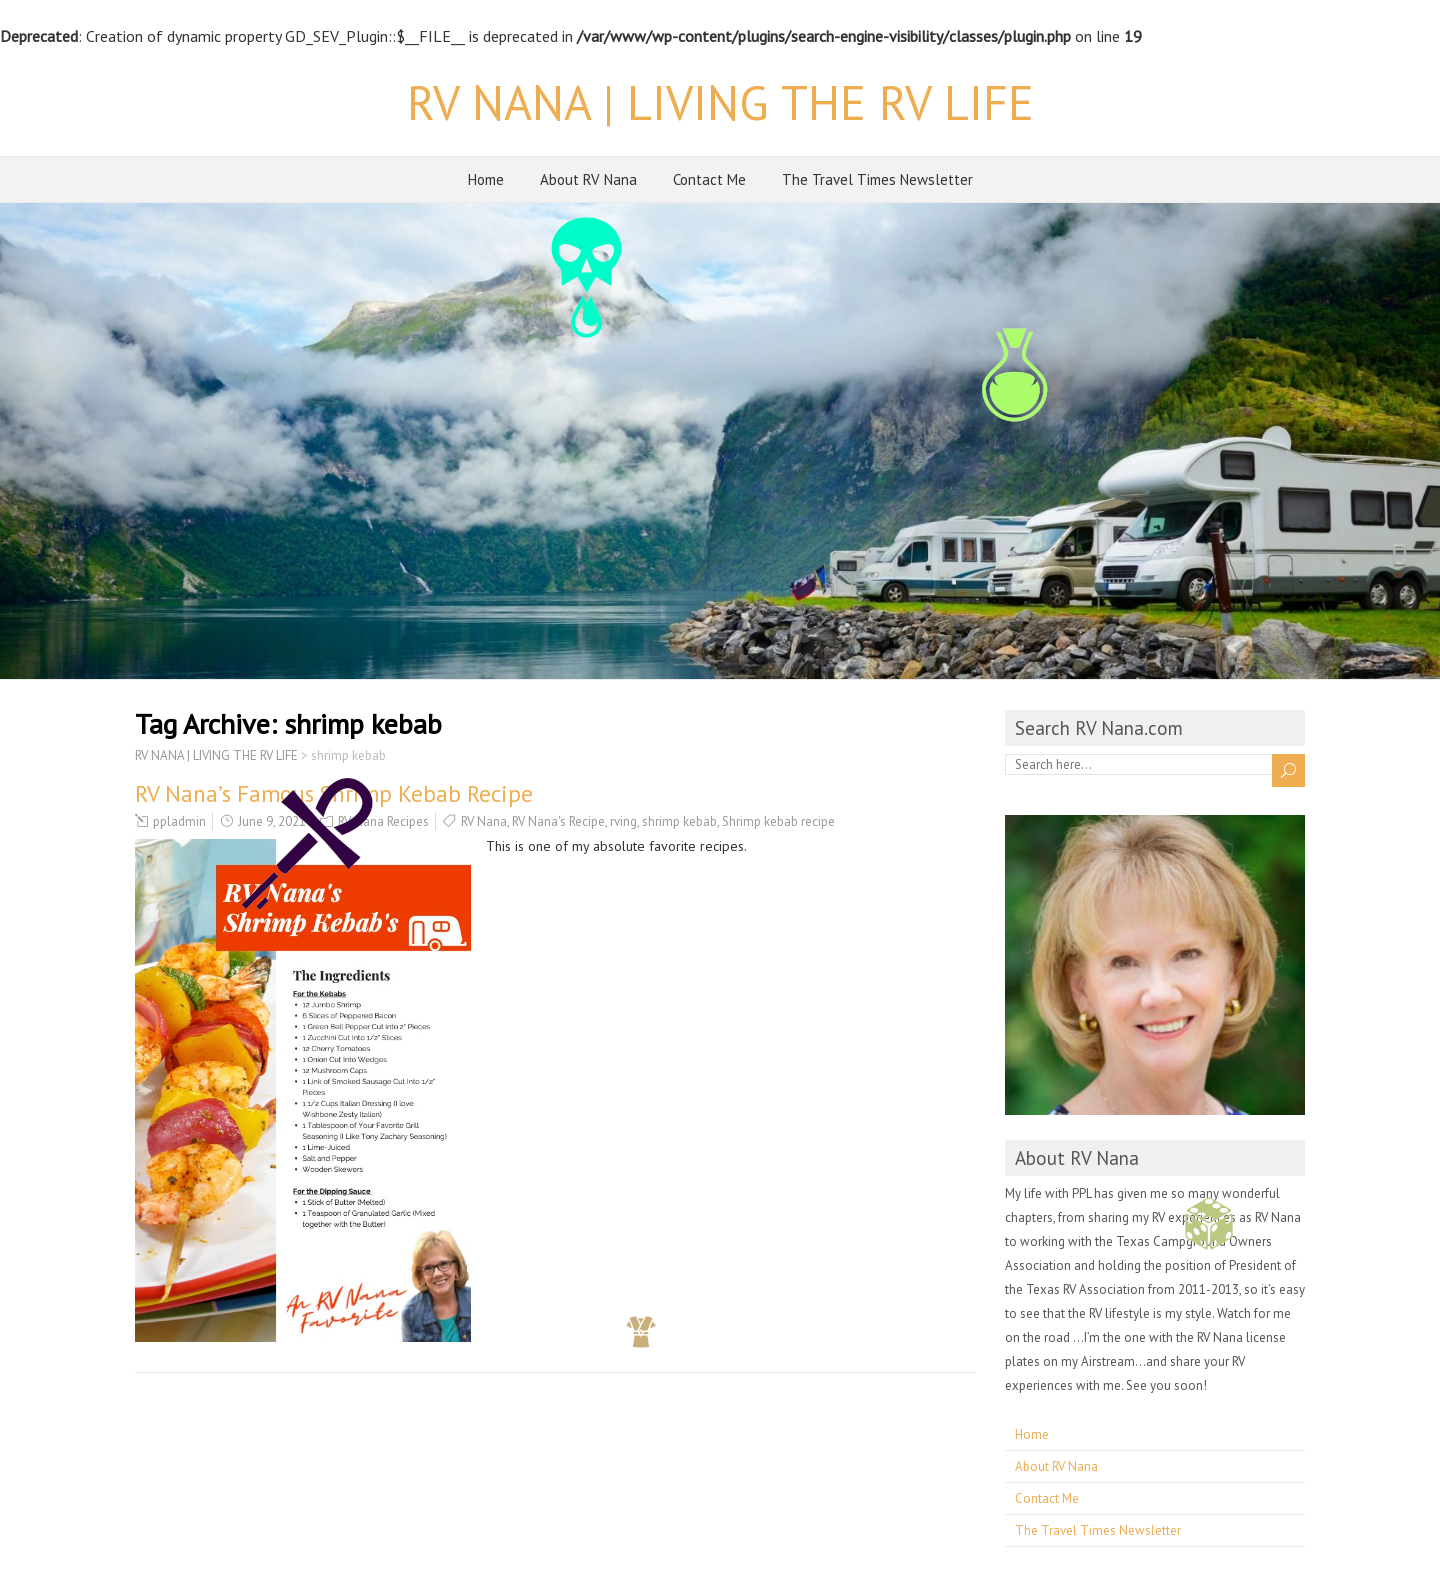 The width and height of the screenshot is (1440, 1582). What do you see at coordinates (1209, 1224) in the screenshot?
I see `roll the dice or randomize` at bounding box center [1209, 1224].